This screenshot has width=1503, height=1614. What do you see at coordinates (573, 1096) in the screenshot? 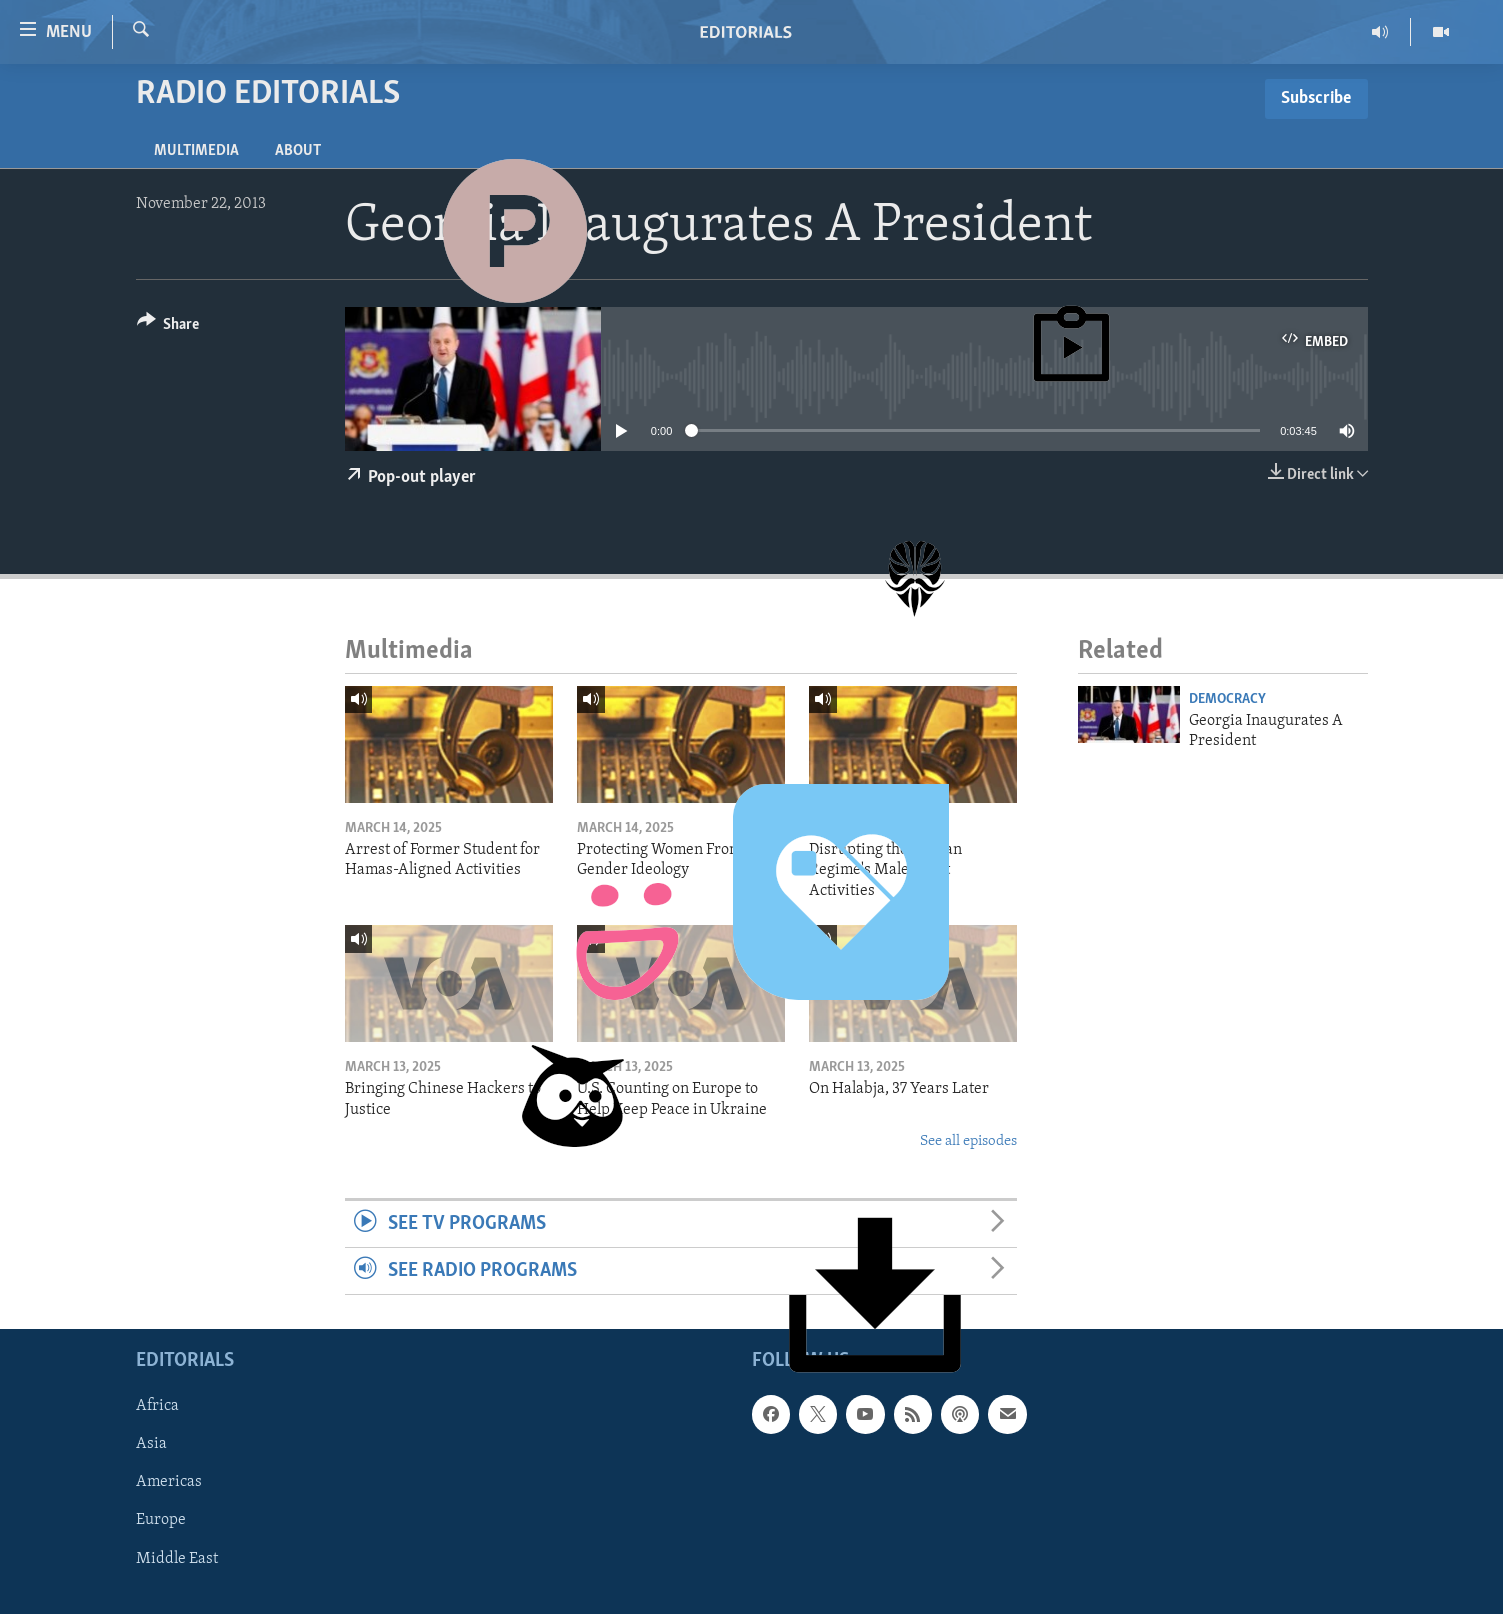
I see `open hootsuite social media management app` at bounding box center [573, 1096].